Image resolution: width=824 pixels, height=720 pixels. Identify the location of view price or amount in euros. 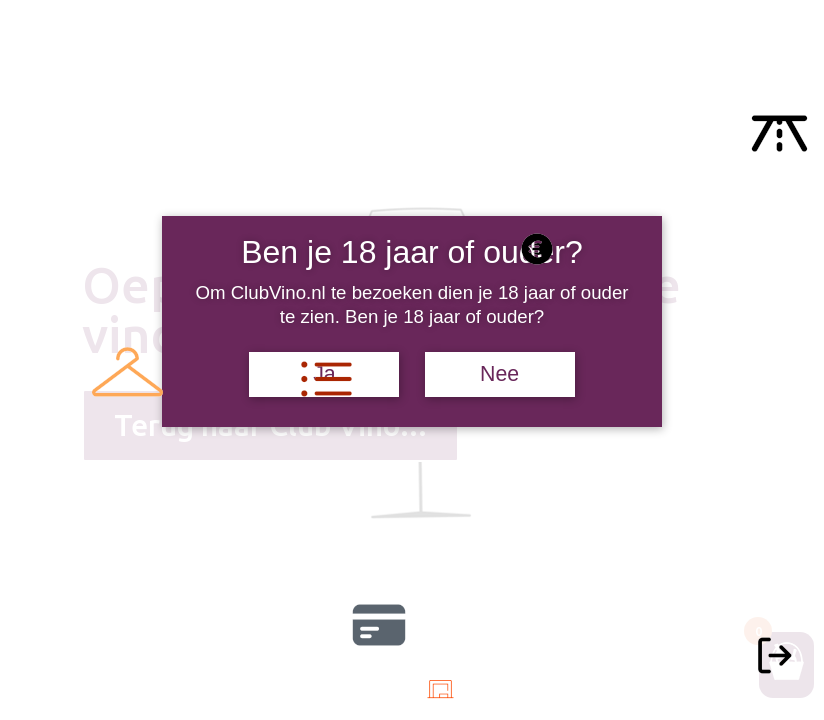
(537, 249).